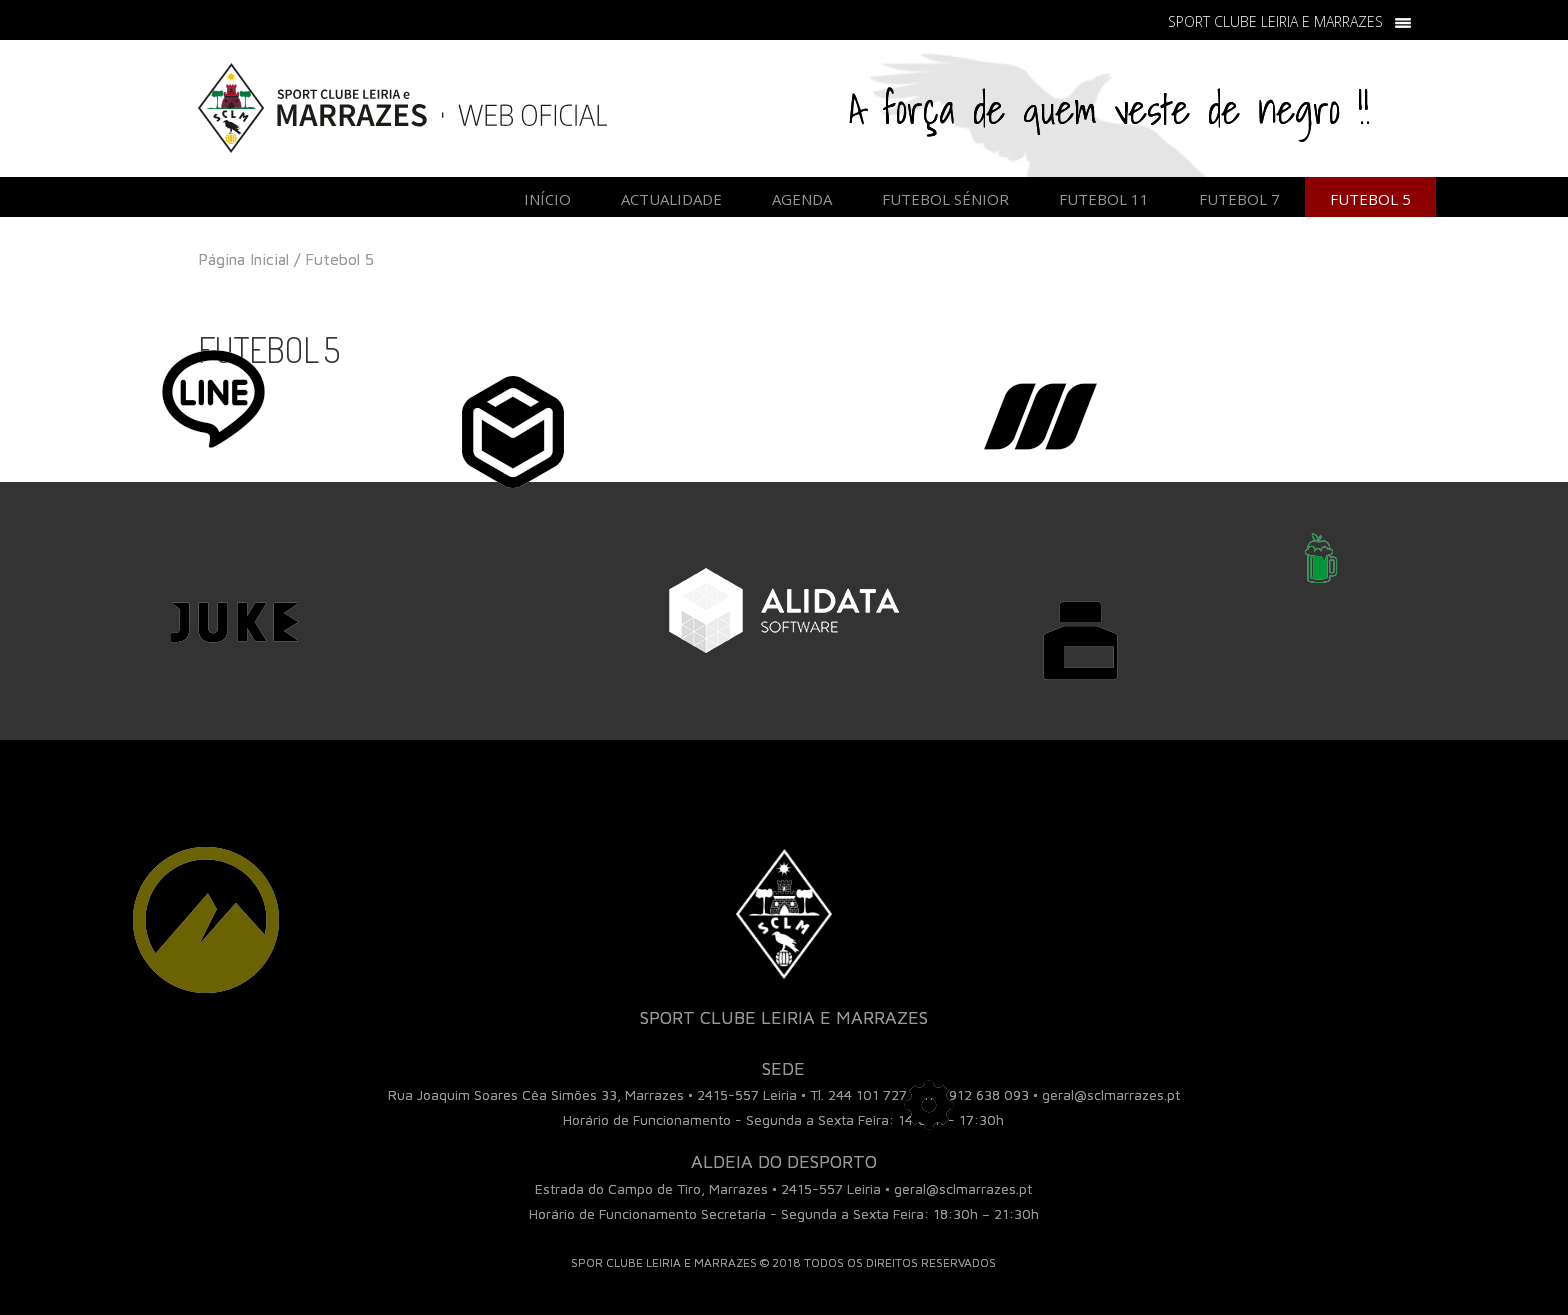 The height and width of the screenshot is (1315, 1568). What do you see at coordinates (234, 622) in the screenshot?
I see `juke music streaming service logo` at bounding box center [234, 622].